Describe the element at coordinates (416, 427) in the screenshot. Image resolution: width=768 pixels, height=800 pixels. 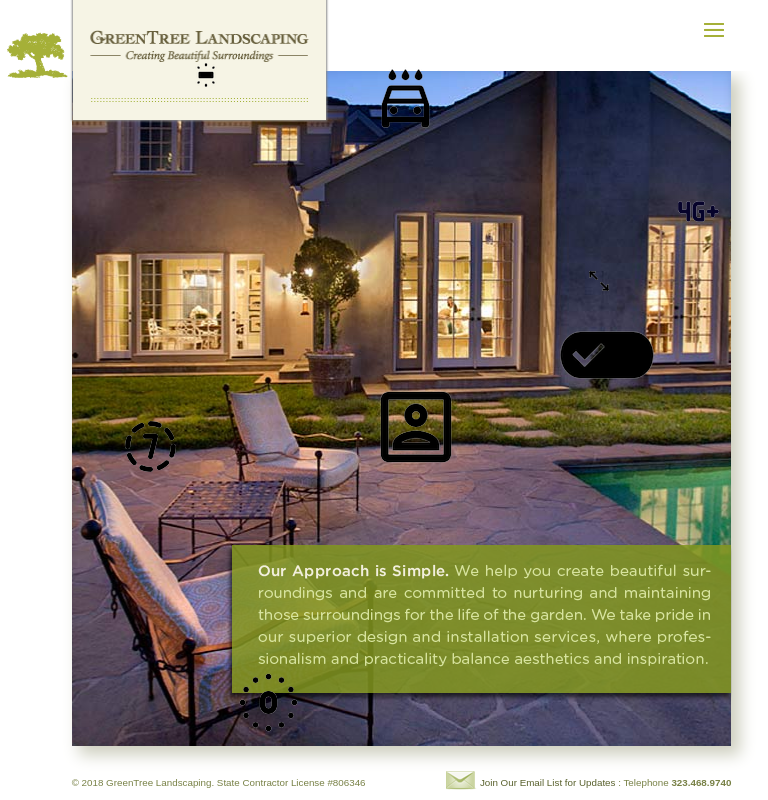
I see `view your account profile` at that location.